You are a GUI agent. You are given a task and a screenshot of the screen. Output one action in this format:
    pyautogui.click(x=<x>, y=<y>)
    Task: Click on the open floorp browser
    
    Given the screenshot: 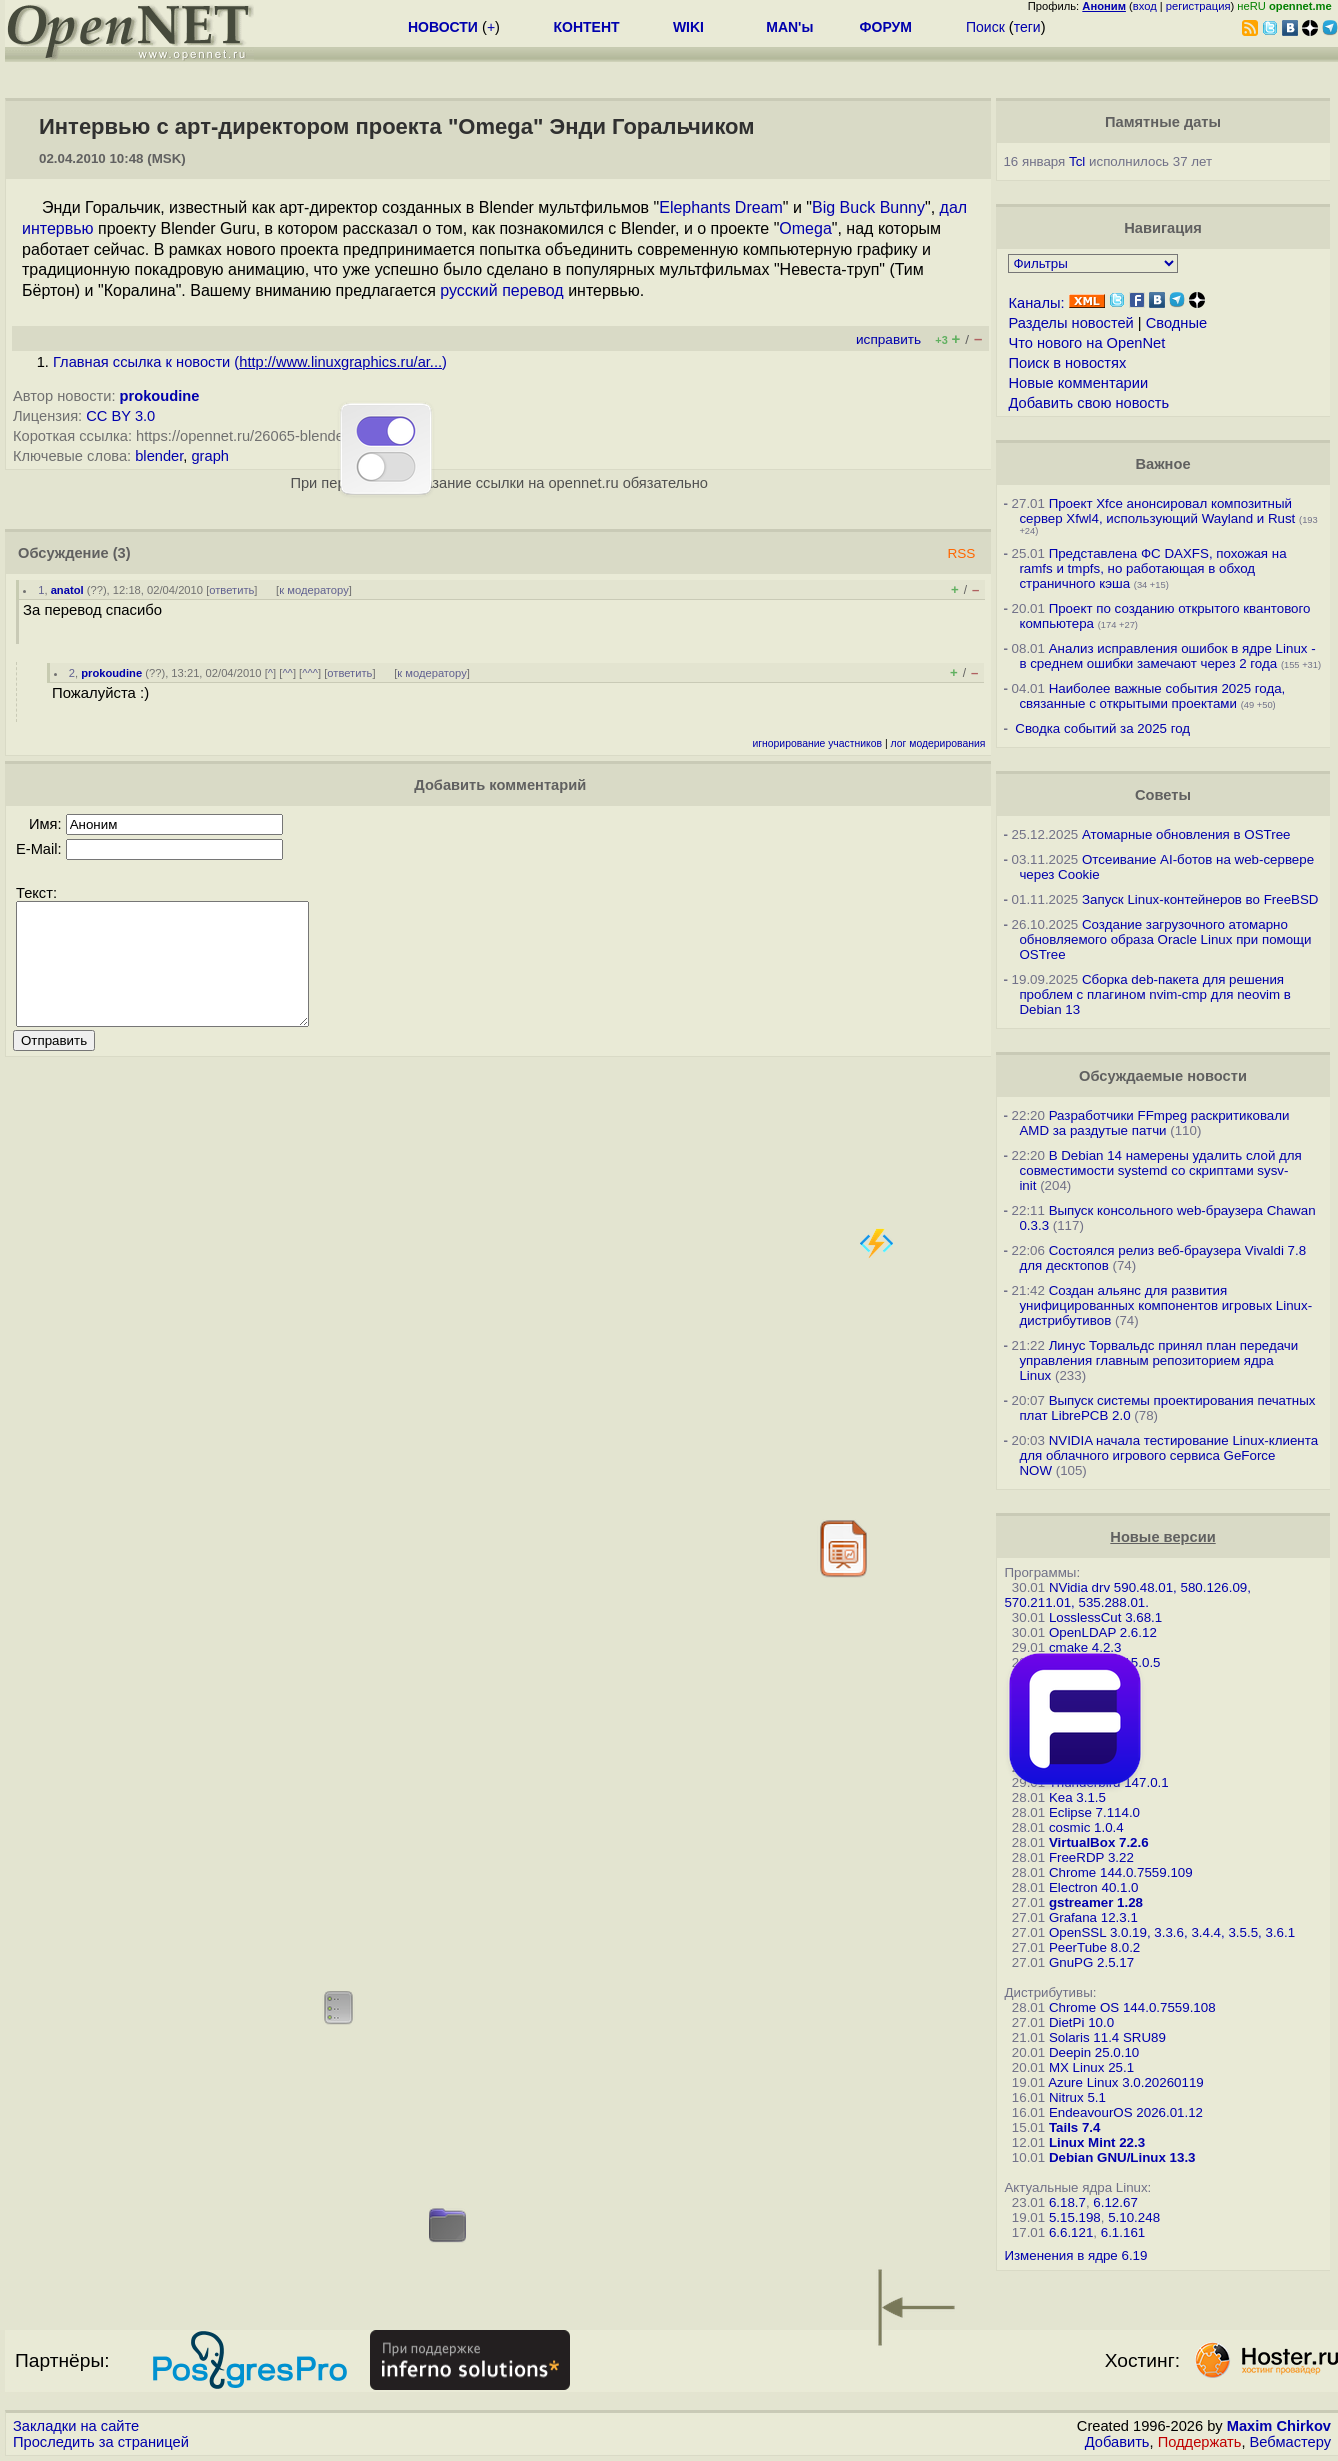 What is the action you would take?
    pyautogui.click(x=1075, y=1719)
    